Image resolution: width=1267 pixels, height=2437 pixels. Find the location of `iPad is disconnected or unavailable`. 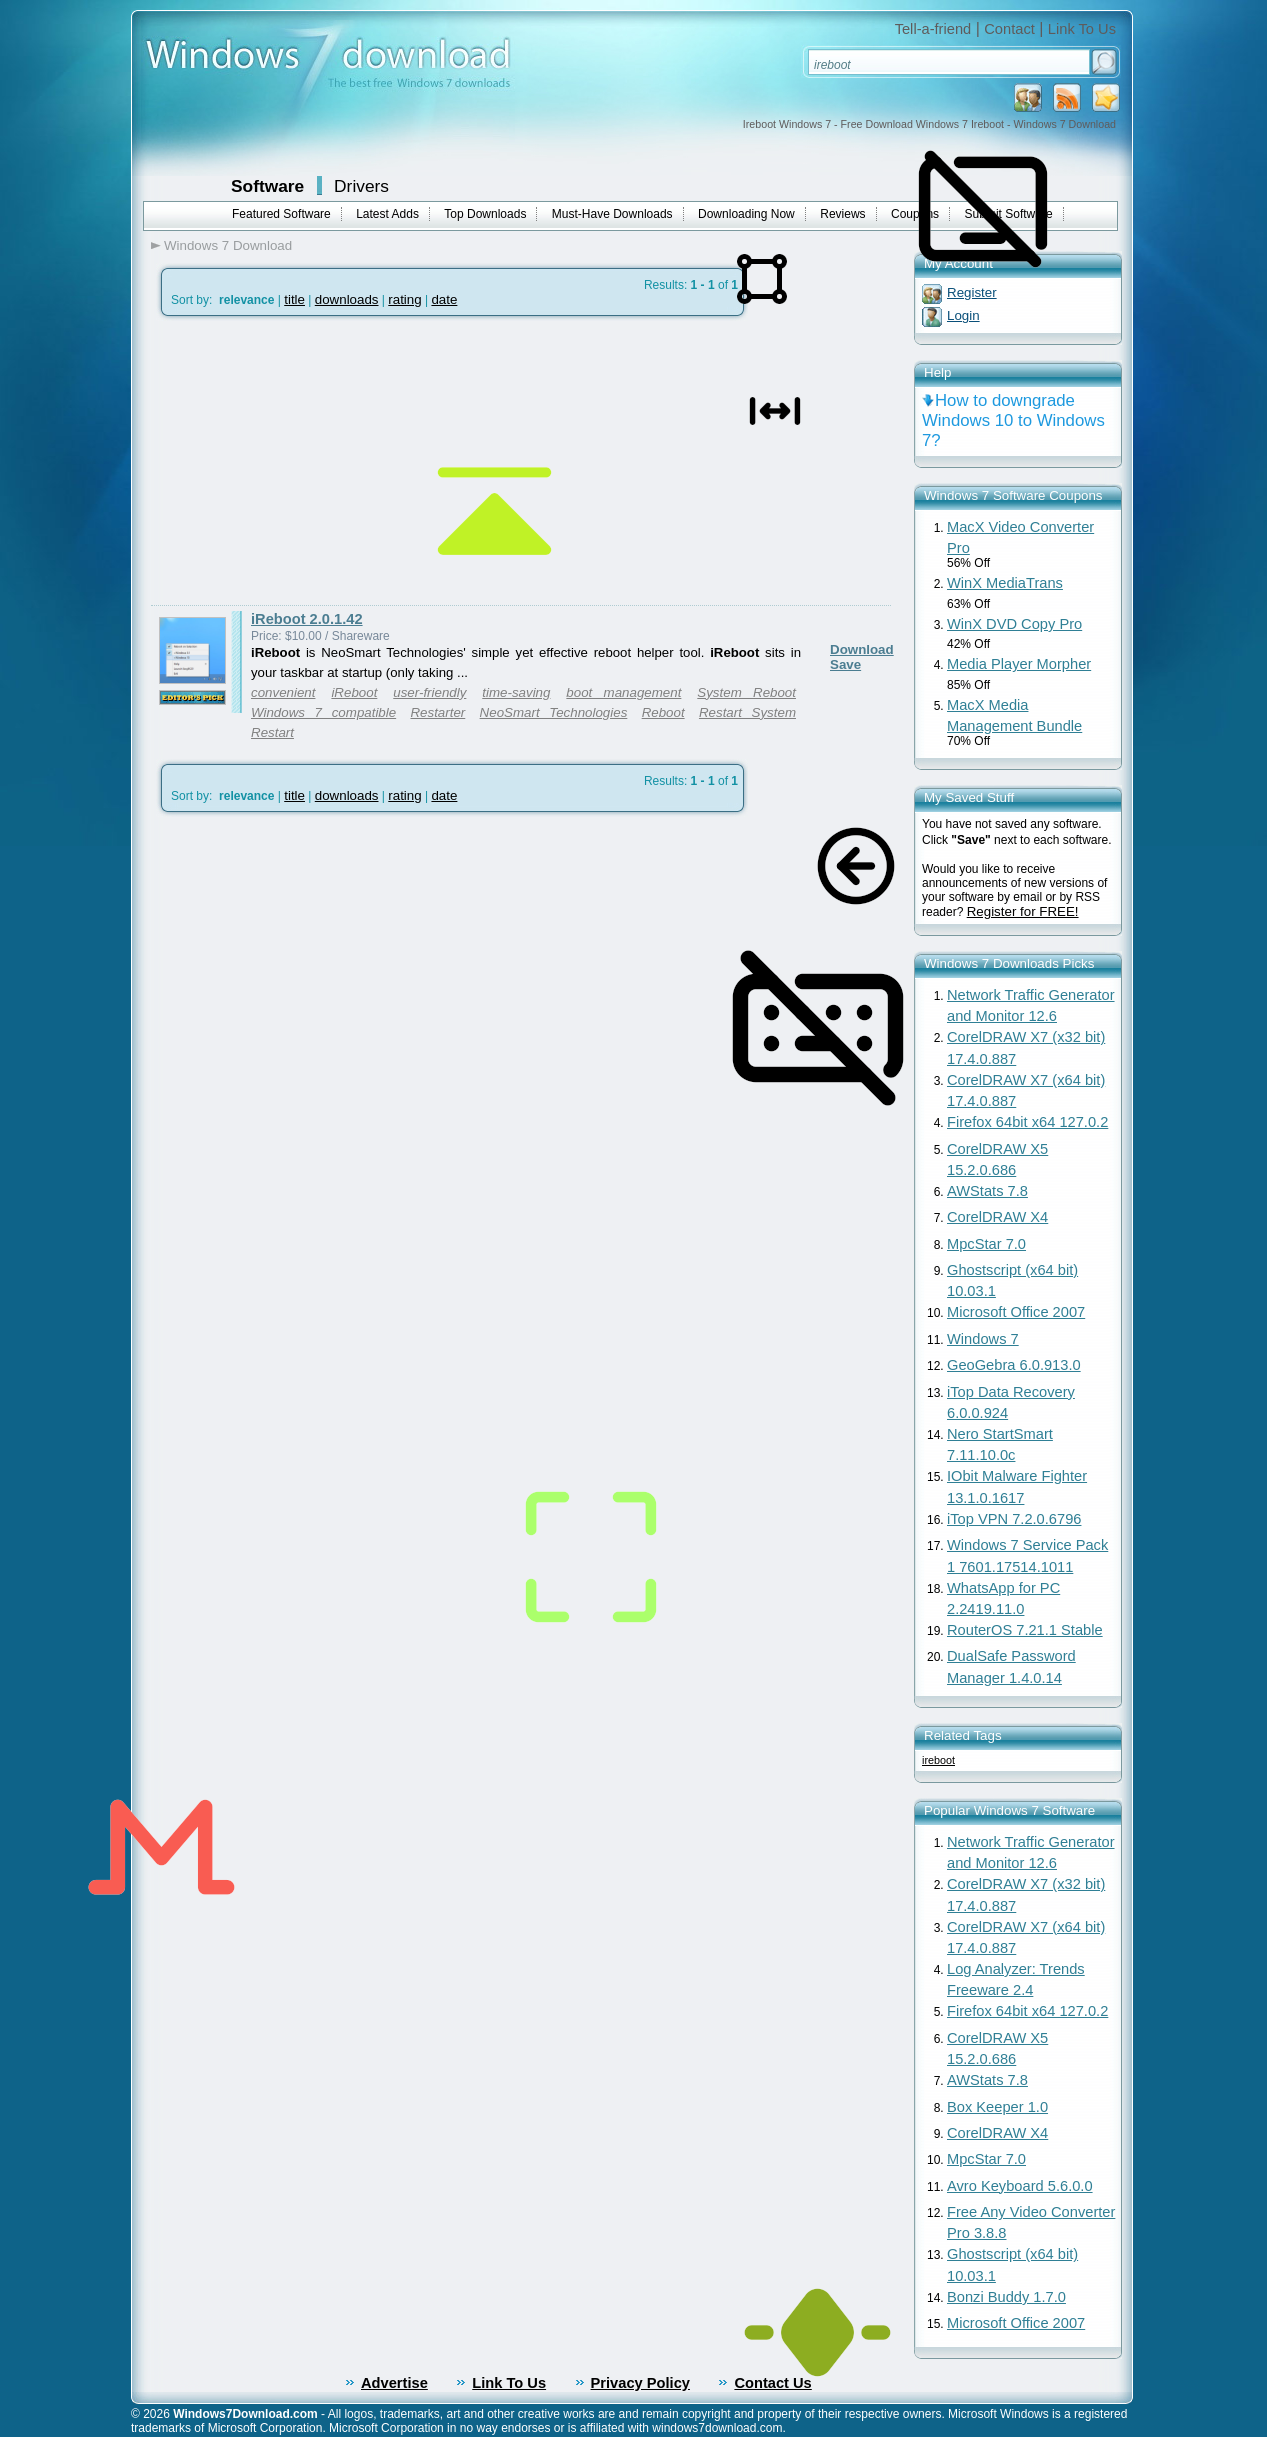

iPad is disconnected or unavailable is located at coordinates (983, 209).